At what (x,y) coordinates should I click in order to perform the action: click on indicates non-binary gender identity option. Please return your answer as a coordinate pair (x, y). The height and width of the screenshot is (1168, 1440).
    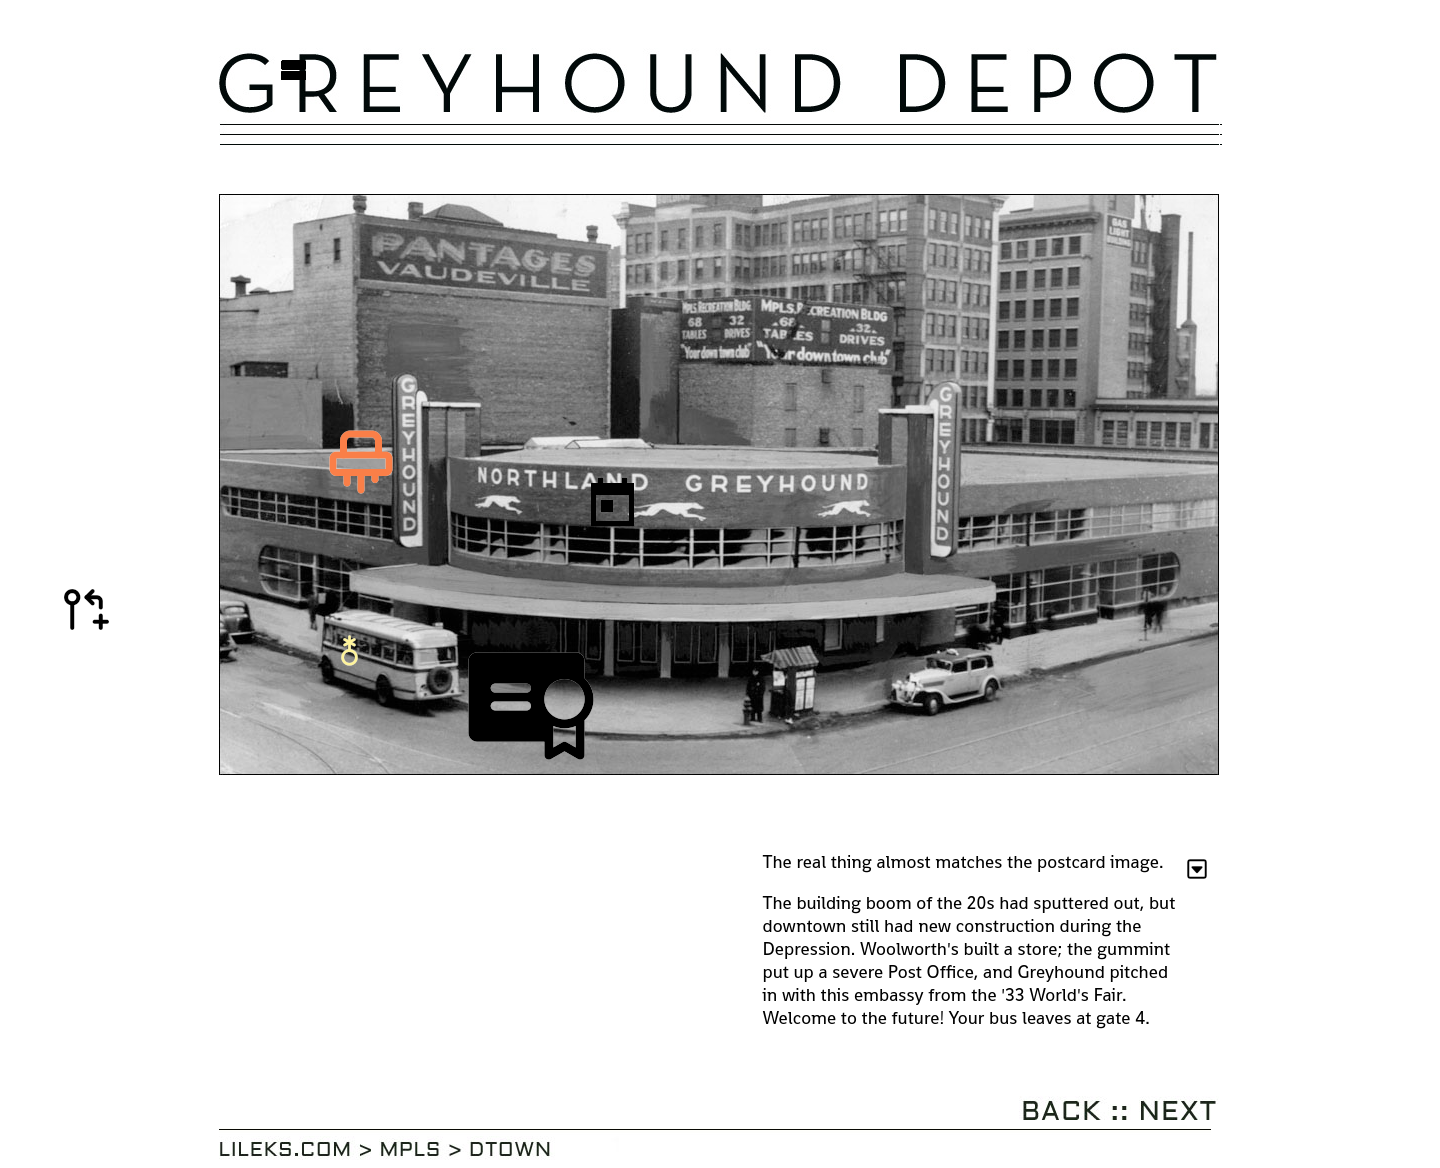
    Looking at the image, I should click on (349, 650).